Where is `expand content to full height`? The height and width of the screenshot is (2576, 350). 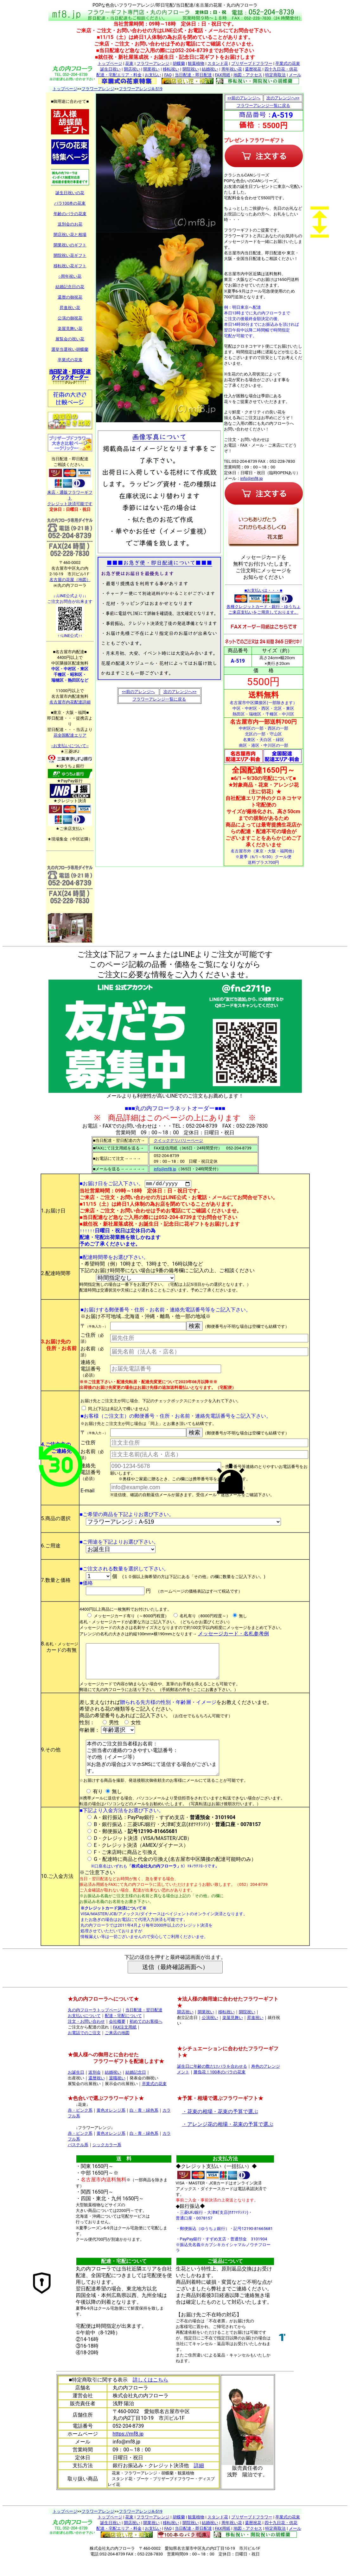
expand content to full height is located at coordinates (320, 222).